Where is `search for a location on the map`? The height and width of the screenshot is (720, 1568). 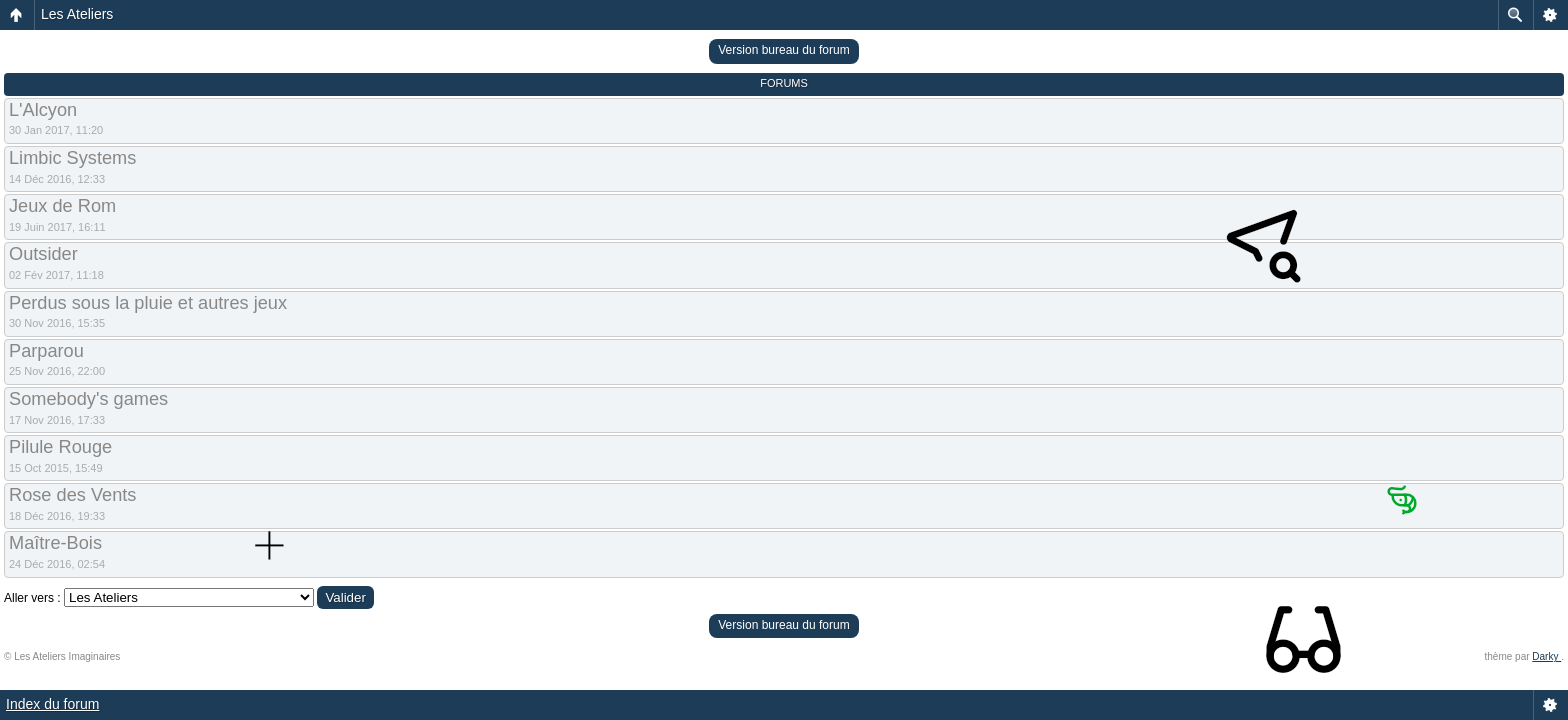
search for a location on the map is located at coordinates (1262, 244).